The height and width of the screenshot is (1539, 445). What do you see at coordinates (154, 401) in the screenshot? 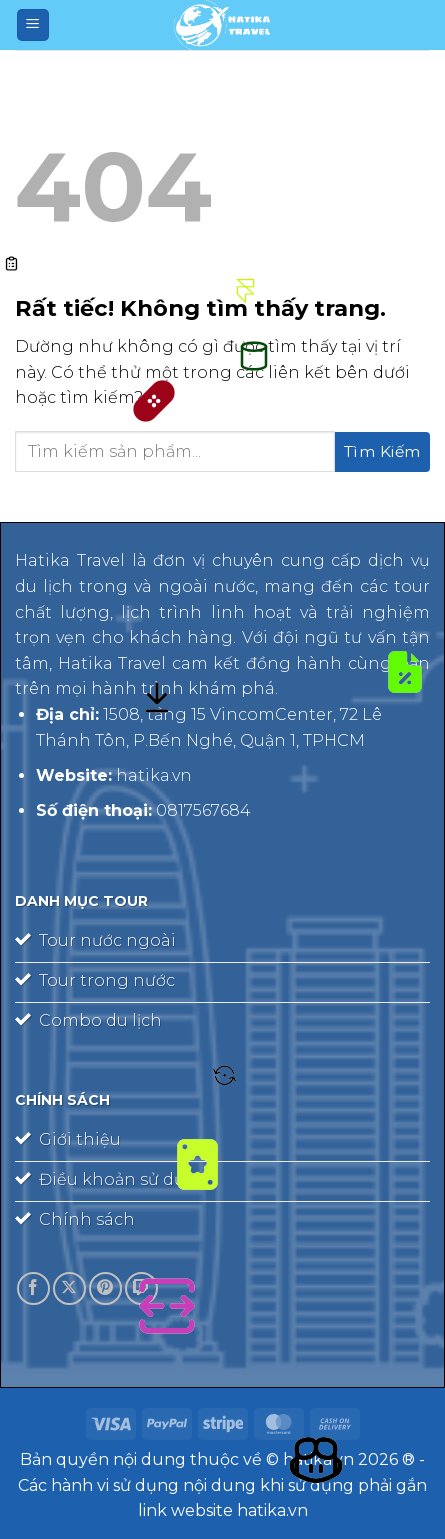
I see `access first aid or medical resources` at bounding box center [154, 401].